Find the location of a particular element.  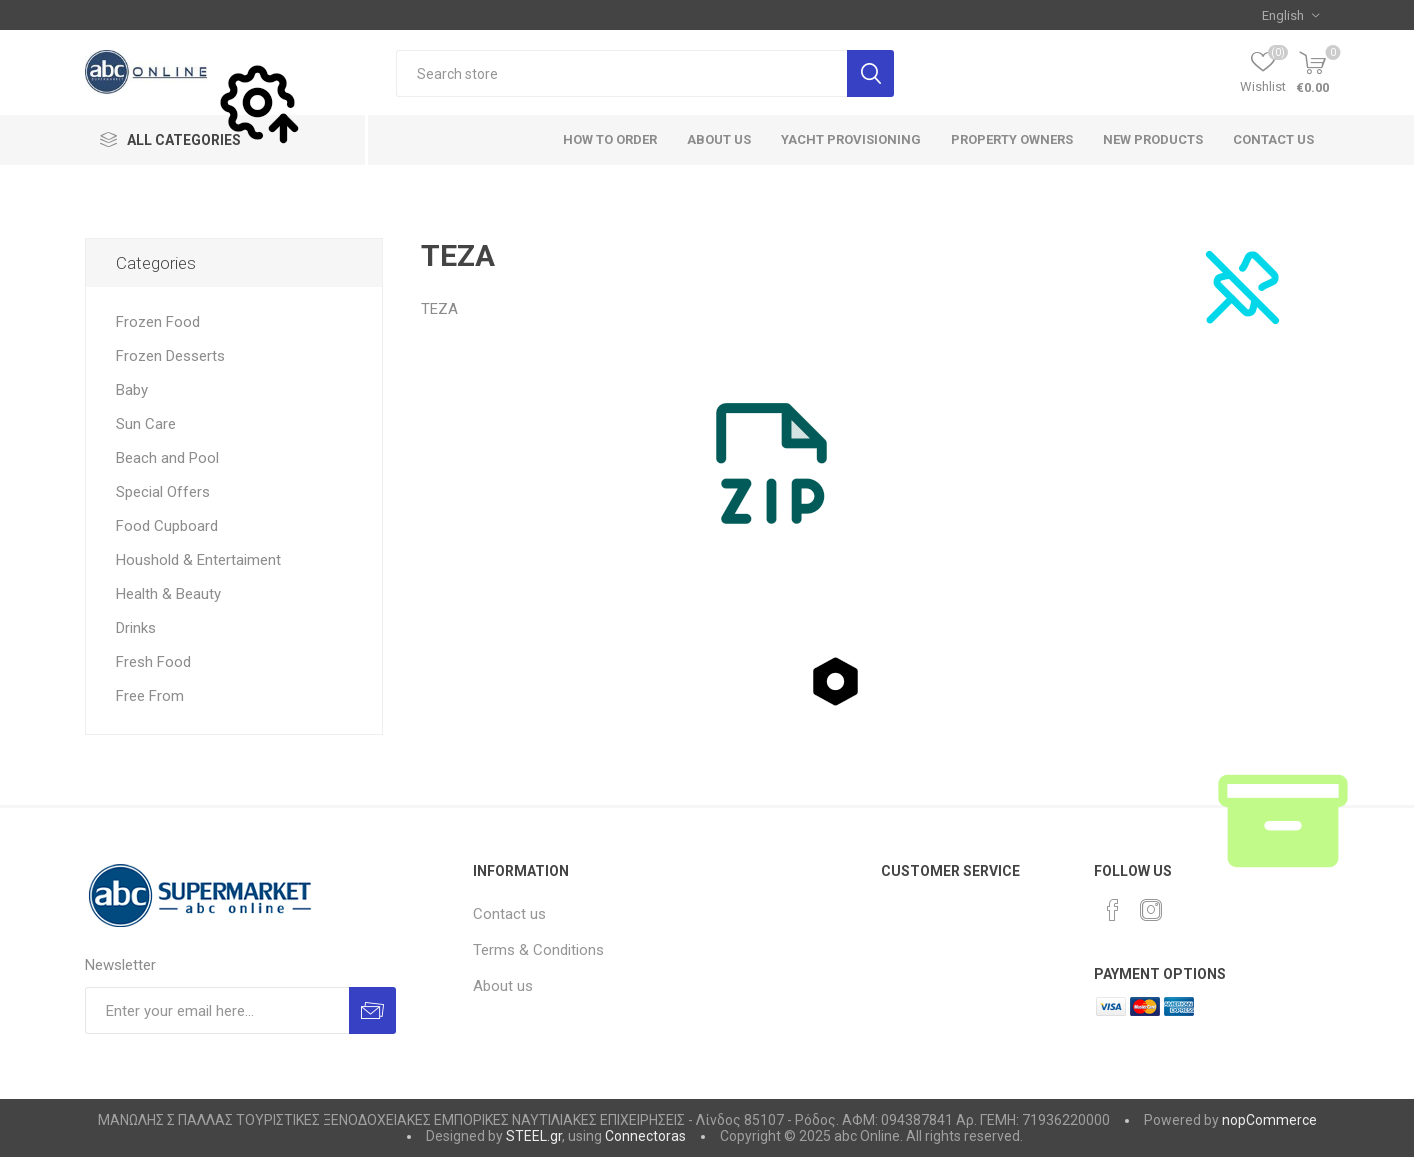

open or extract a zip archive is located at coordinates (771, 468).